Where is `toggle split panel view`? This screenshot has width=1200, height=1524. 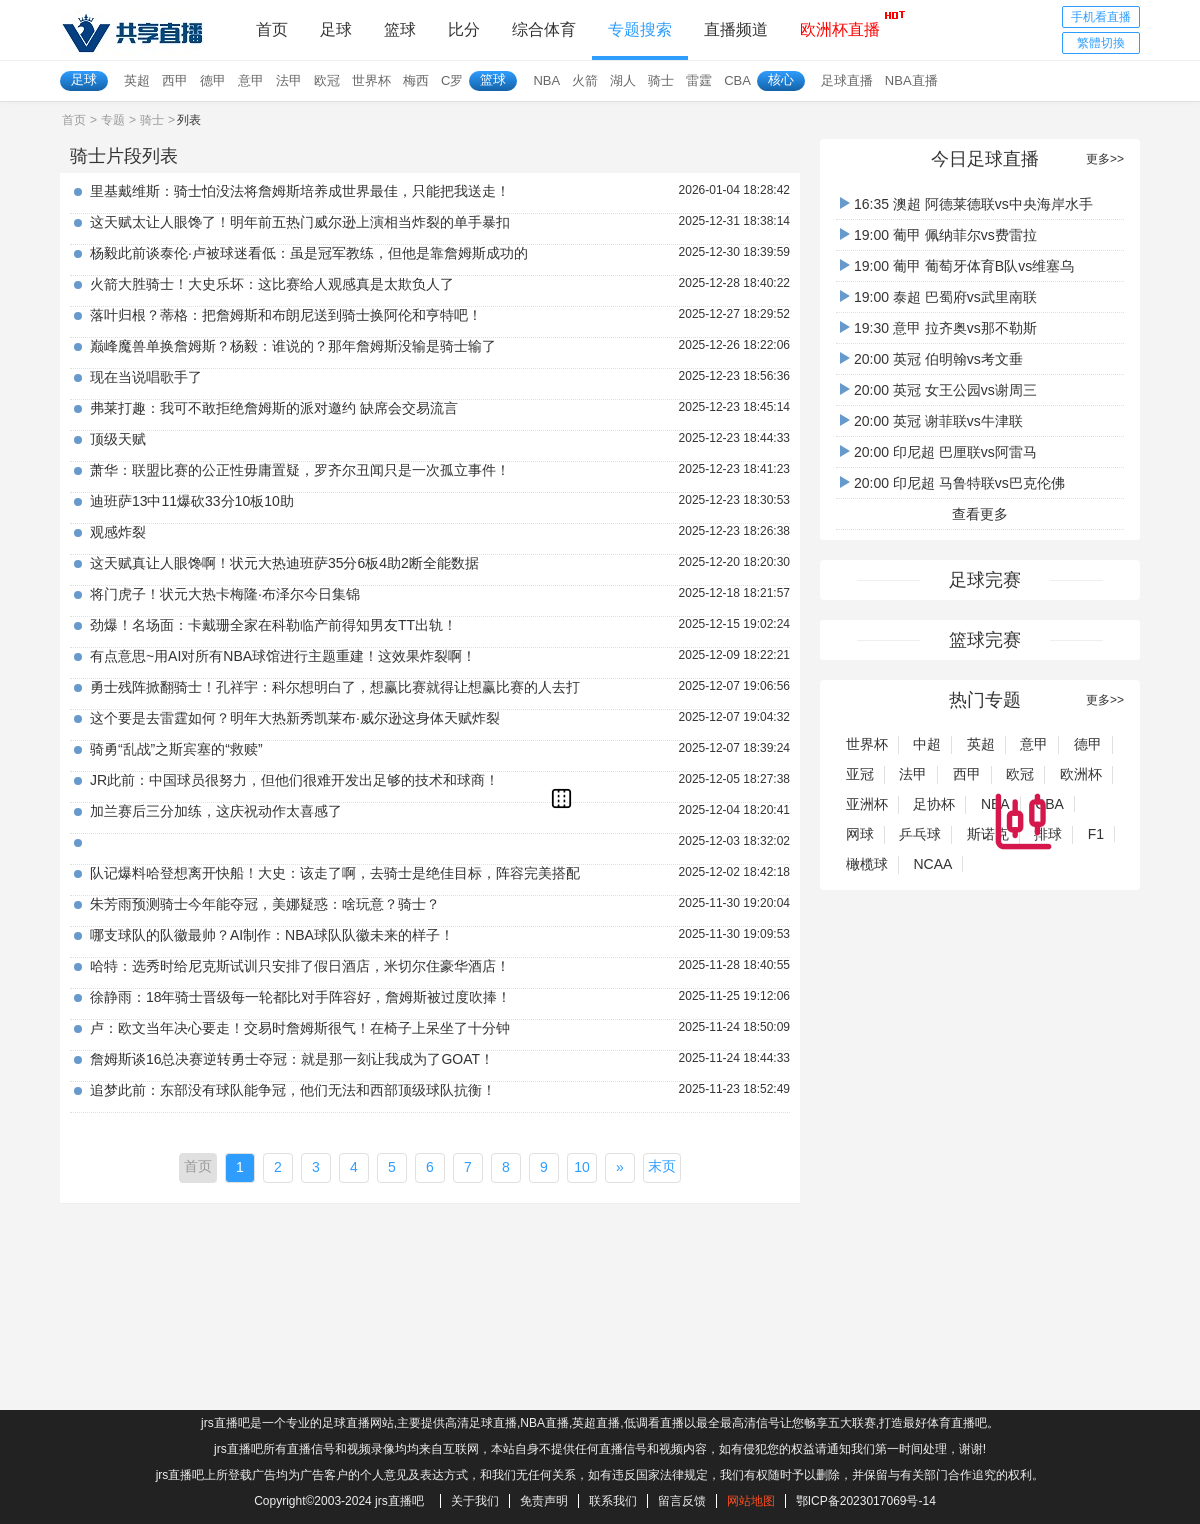
toggle split panel view is located at coordinates (561, 798).